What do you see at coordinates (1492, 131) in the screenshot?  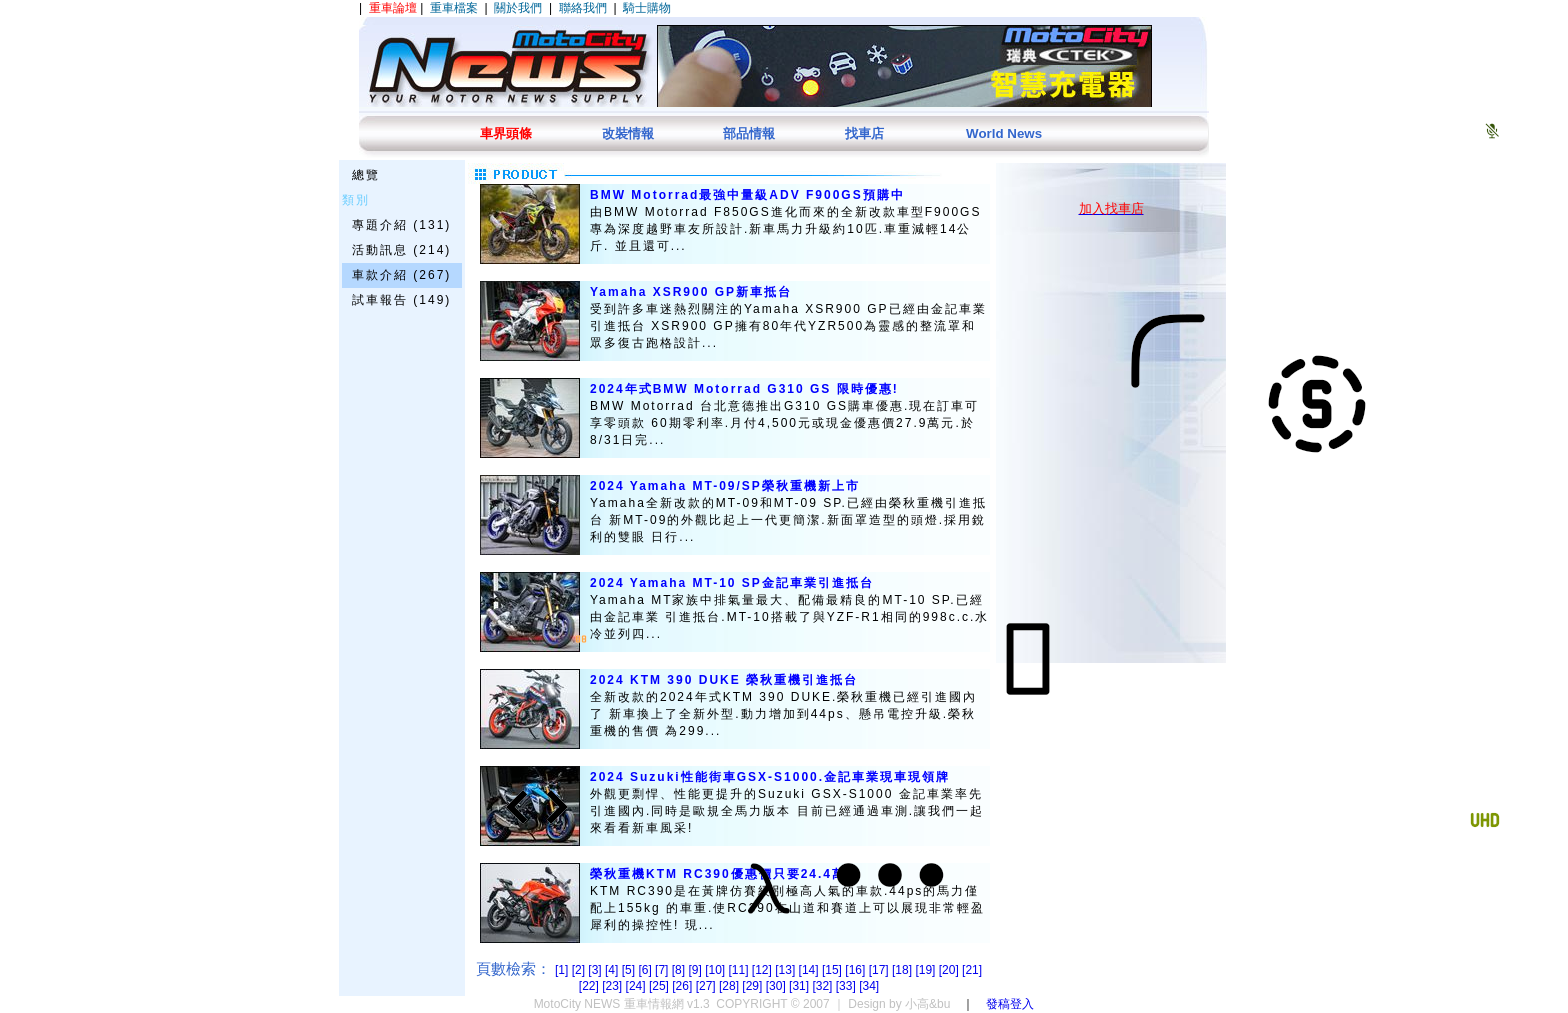 I see `mute your microphone` at bounding box center [1492, 131].